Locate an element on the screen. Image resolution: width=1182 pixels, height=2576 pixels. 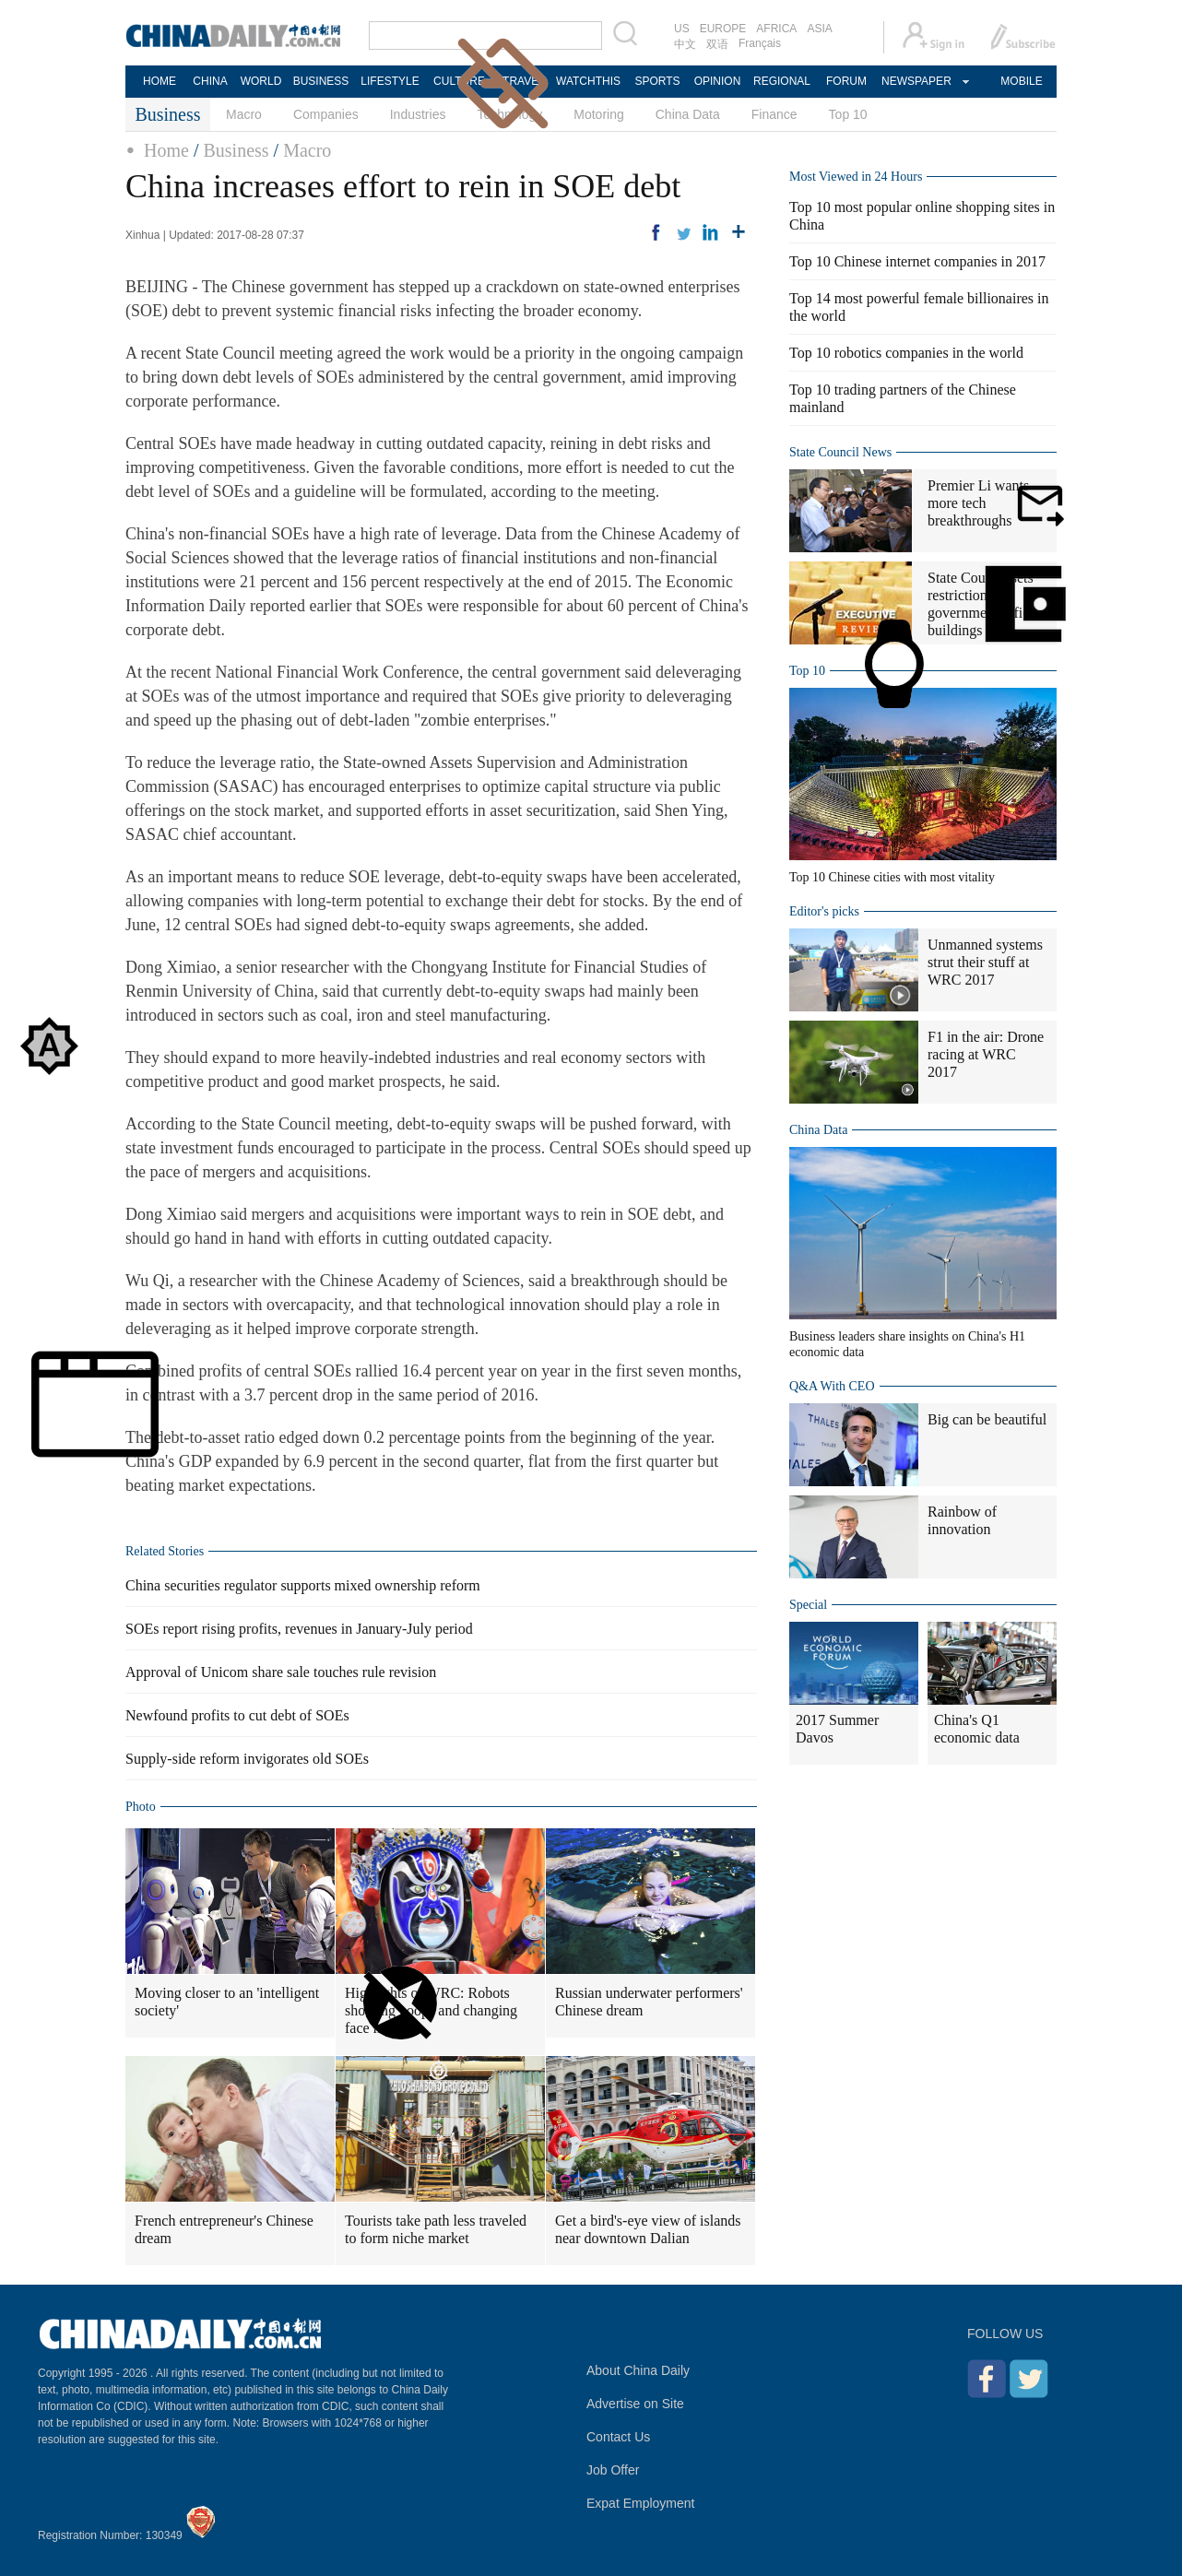
navigation or directions unavailable is located at coordinates (502, 83).